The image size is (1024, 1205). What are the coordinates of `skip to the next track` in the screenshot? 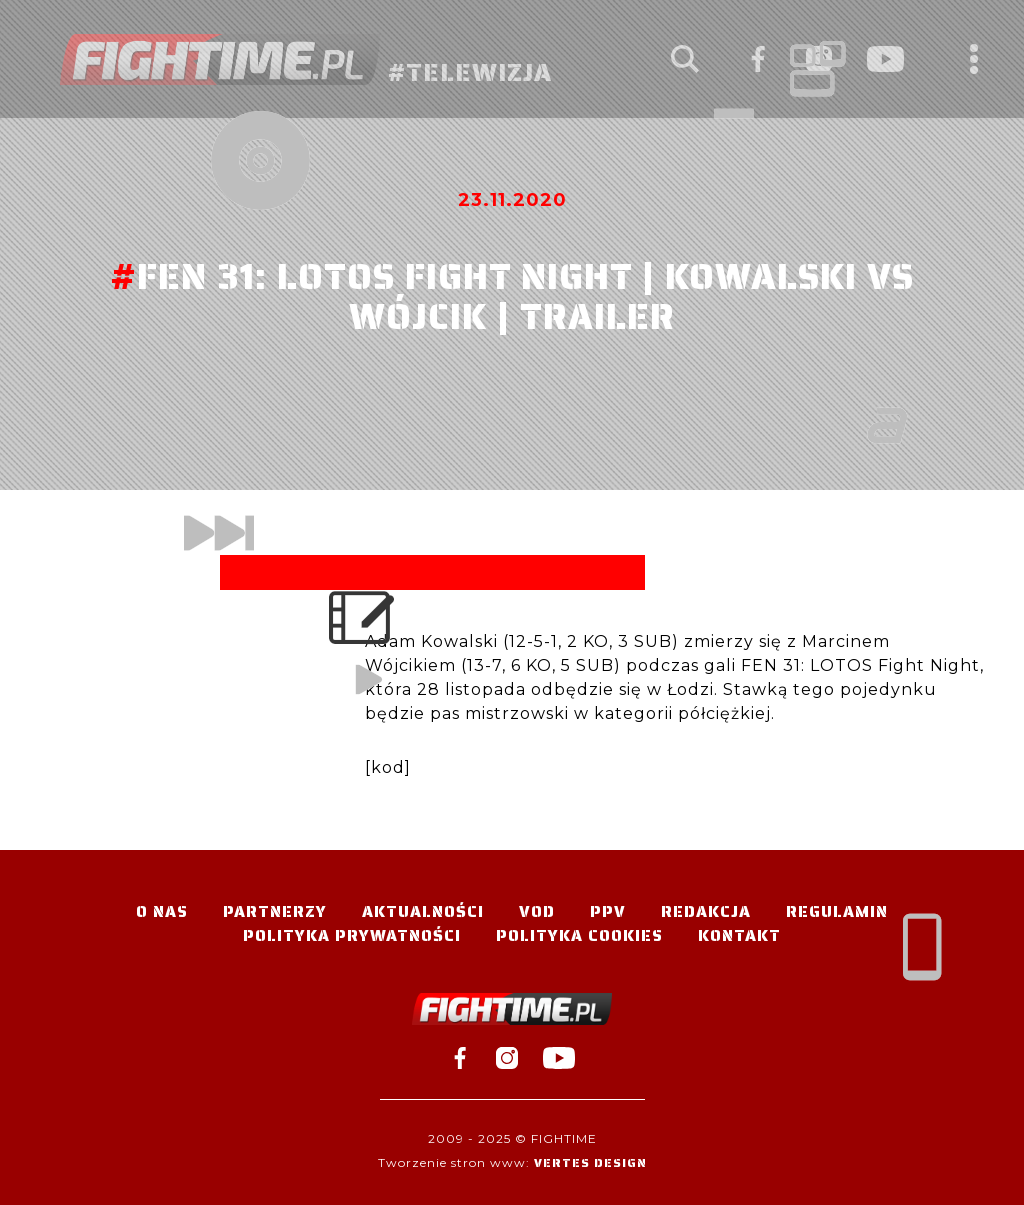 It's located at (219, 533).